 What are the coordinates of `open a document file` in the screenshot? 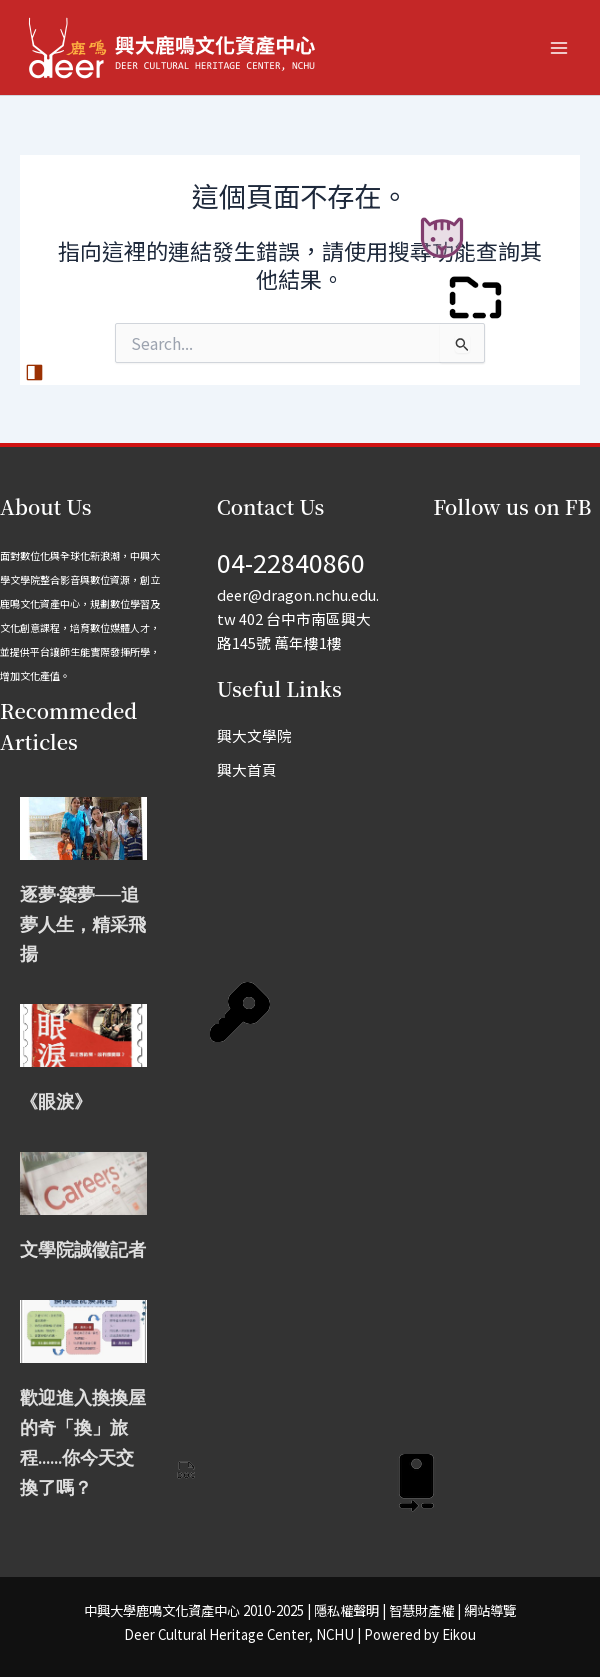 It's located at (186, 1470).